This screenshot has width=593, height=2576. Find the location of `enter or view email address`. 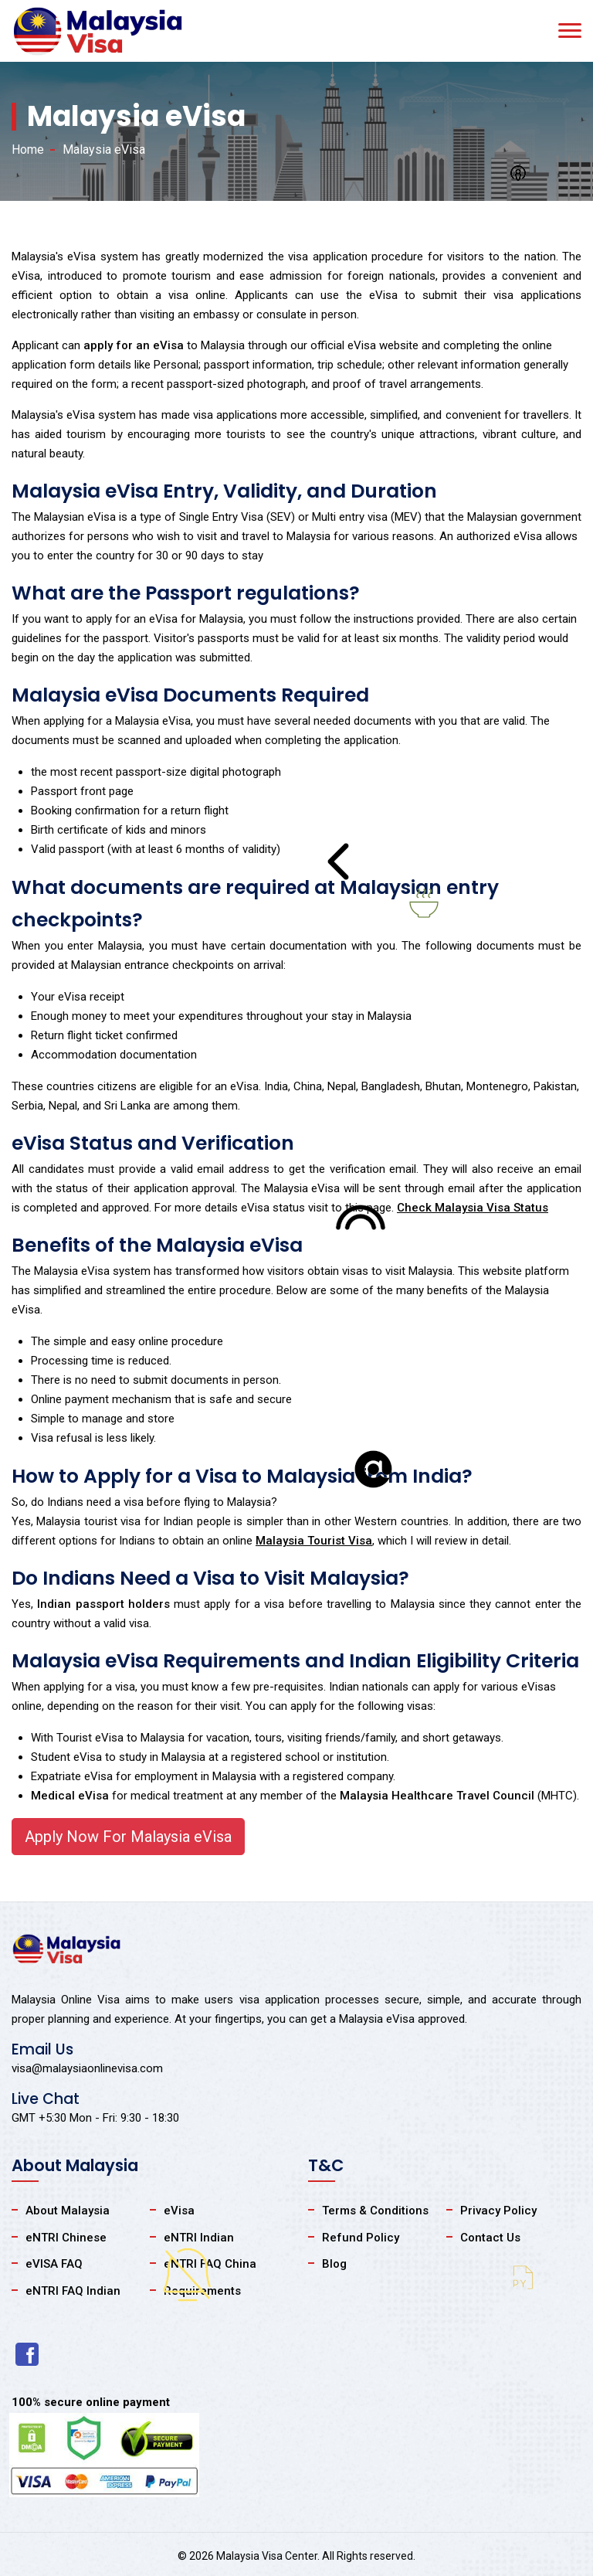

enter or view email address is located at coordinates (373, 1469).